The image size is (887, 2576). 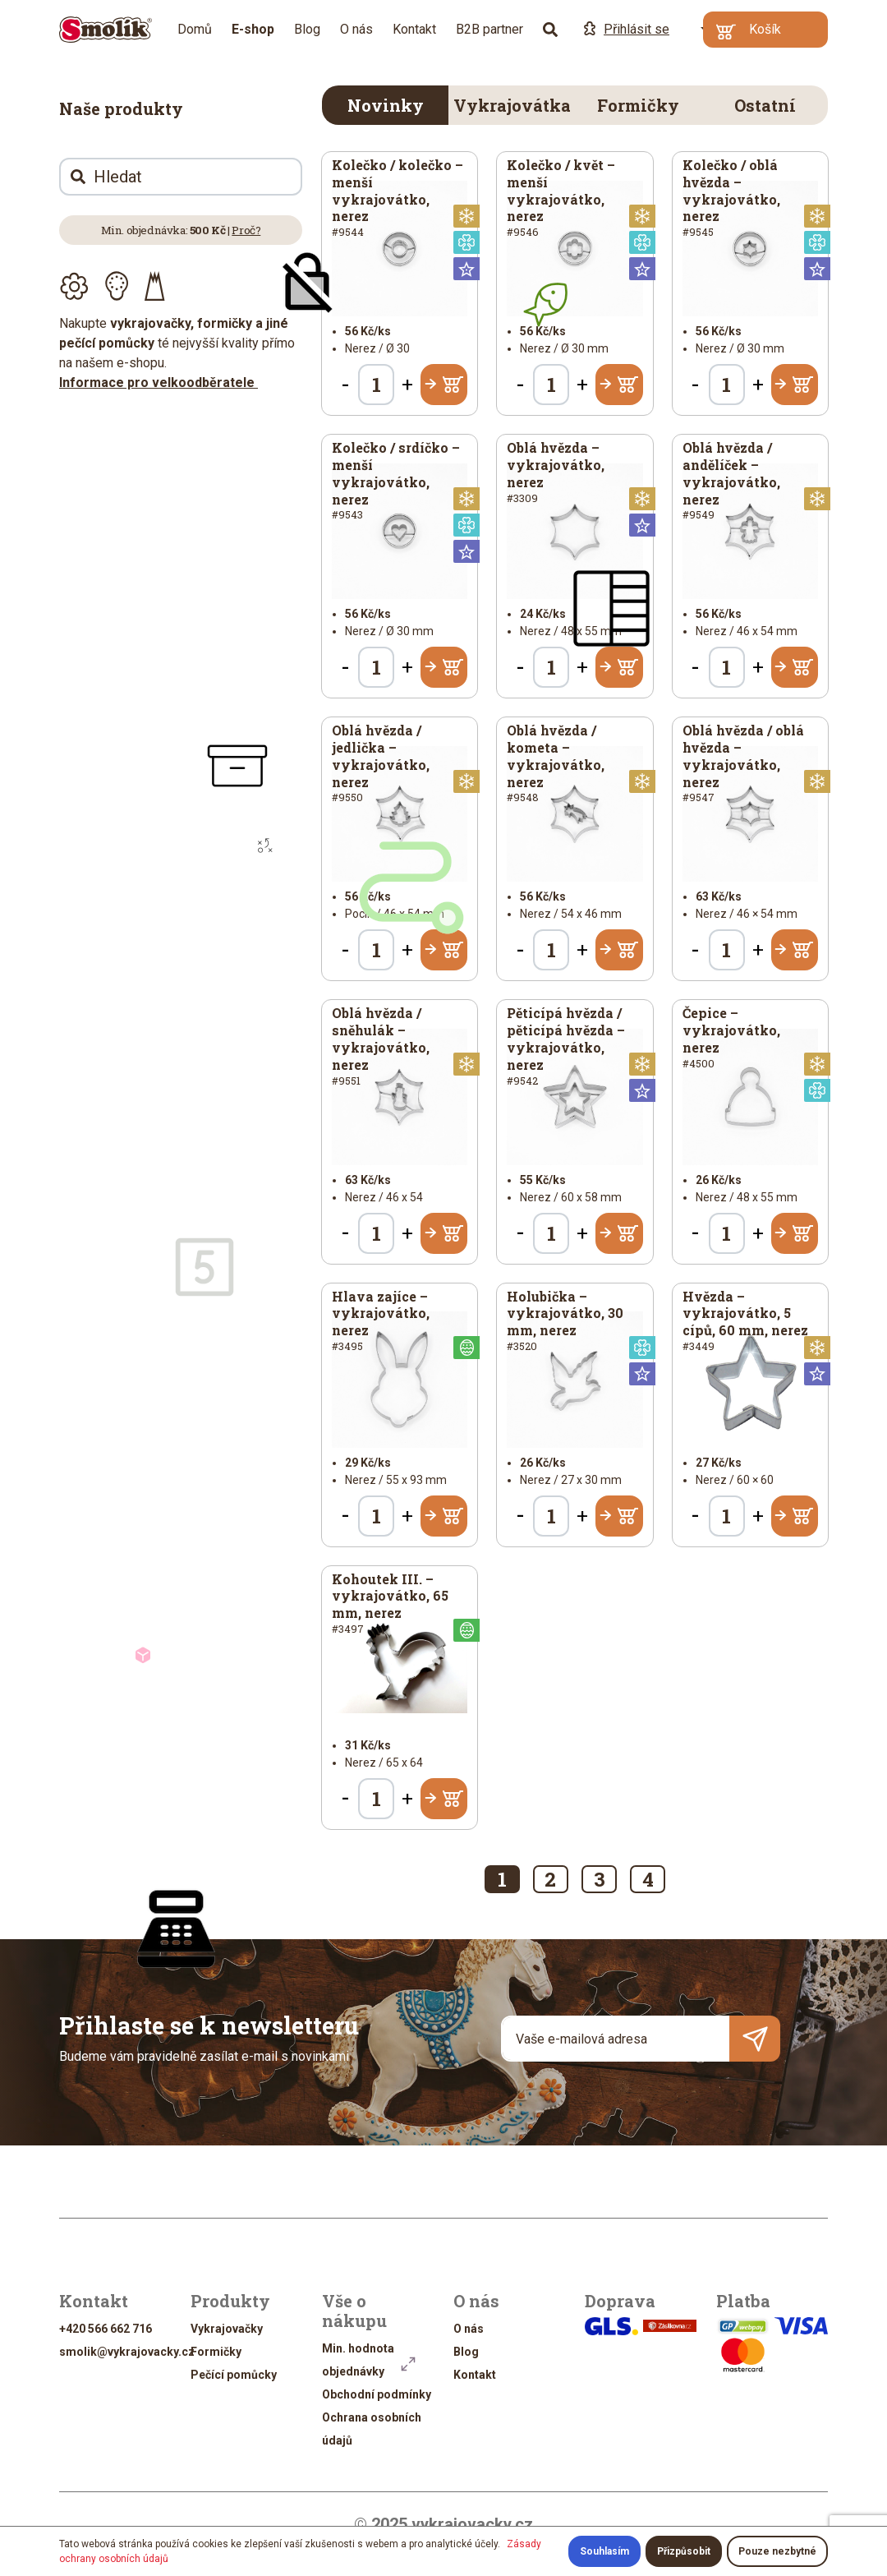 What do you see at coordinates (143, 1655) in the screenshot?
I see `roll a six-sided die` at bounding box center [143, 1655].